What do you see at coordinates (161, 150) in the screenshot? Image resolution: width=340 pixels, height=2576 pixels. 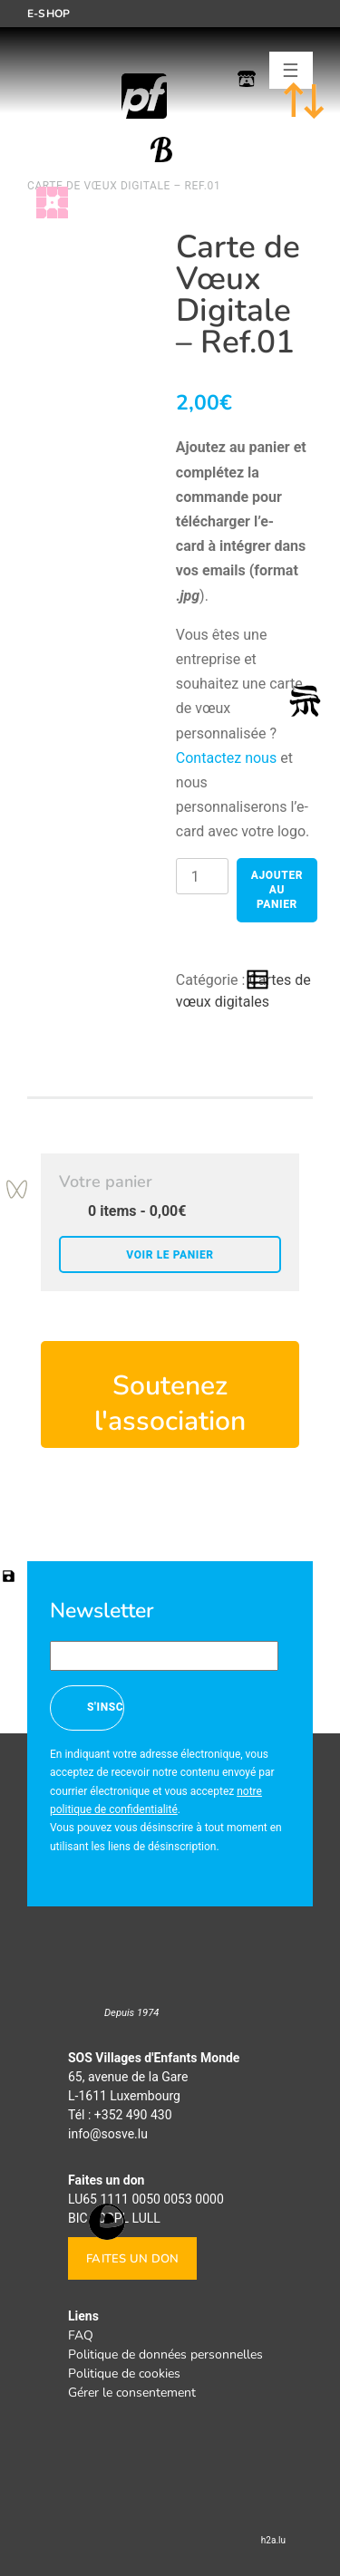 I see `buefy framework logo` at bounding box center [161, 150].